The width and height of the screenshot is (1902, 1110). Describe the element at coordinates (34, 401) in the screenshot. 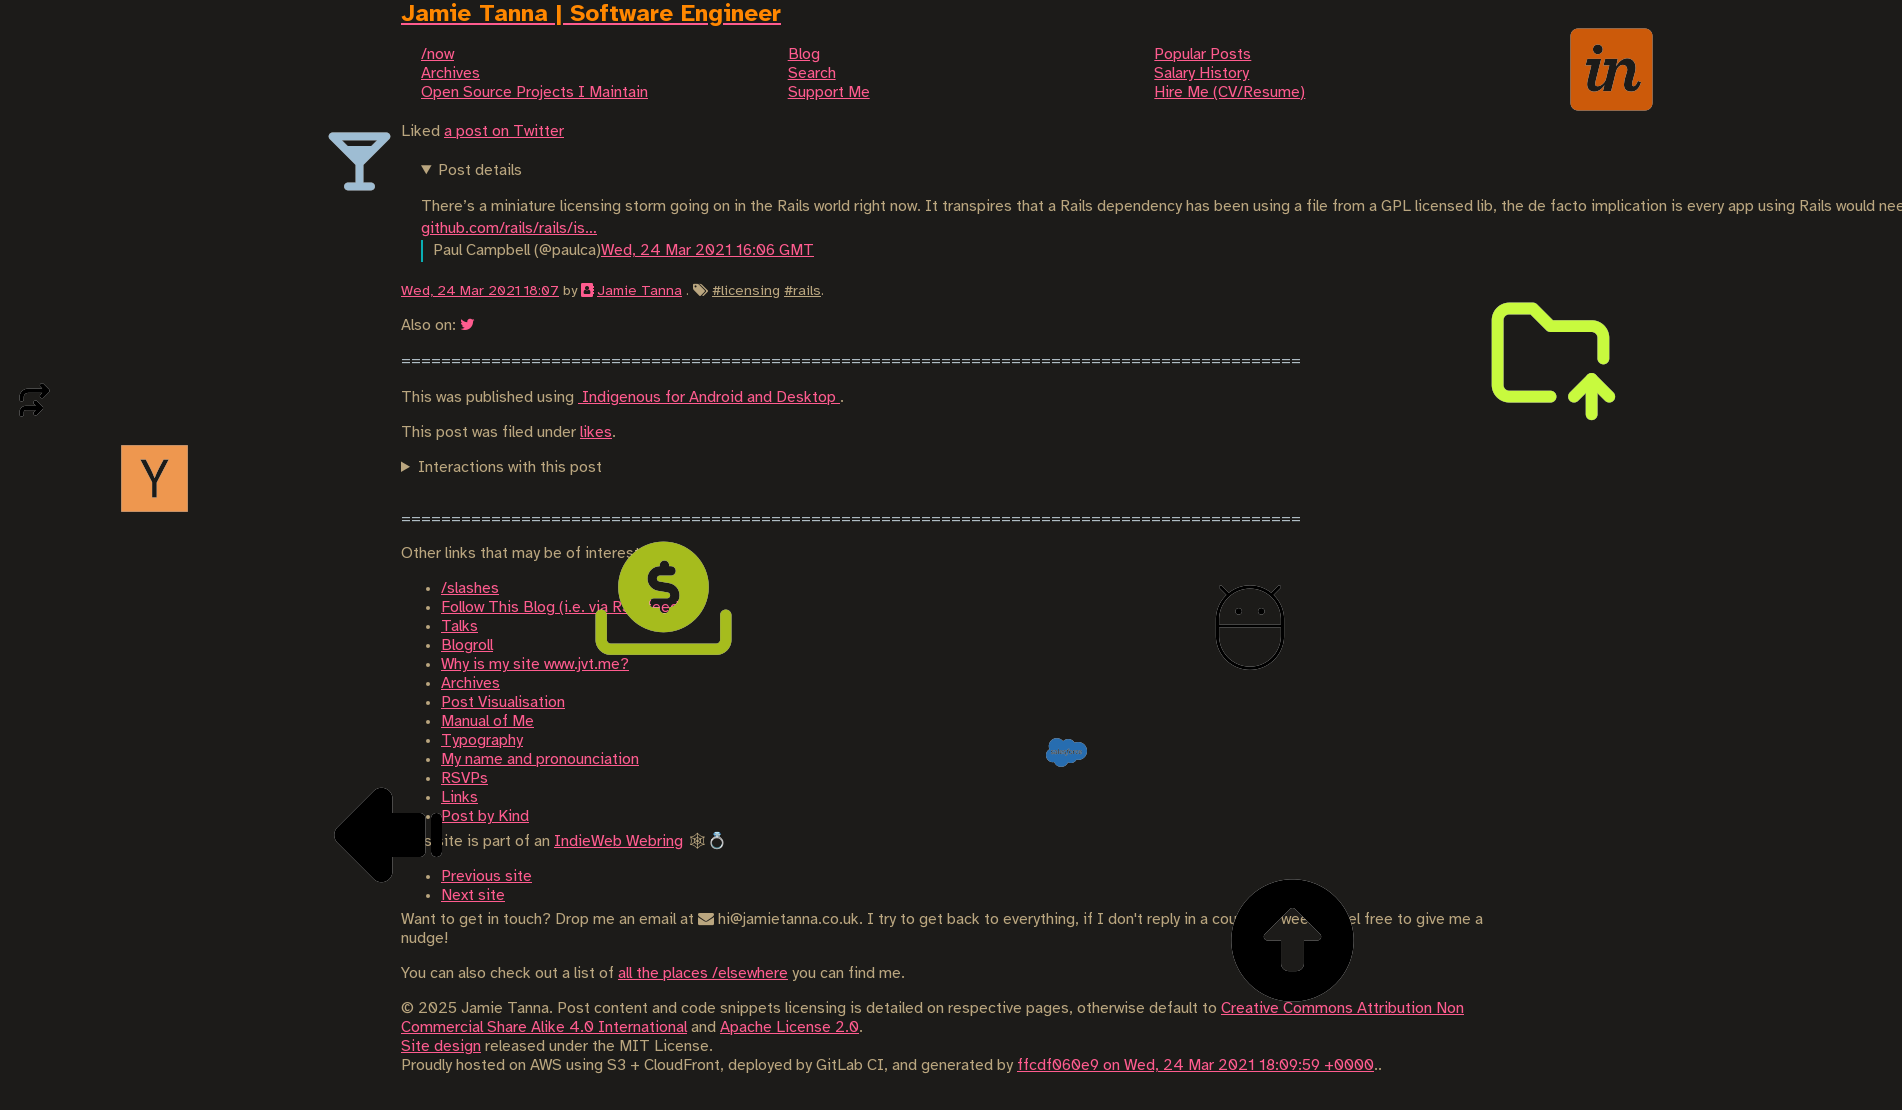

I see `redirect or forward multiple items` at that location.